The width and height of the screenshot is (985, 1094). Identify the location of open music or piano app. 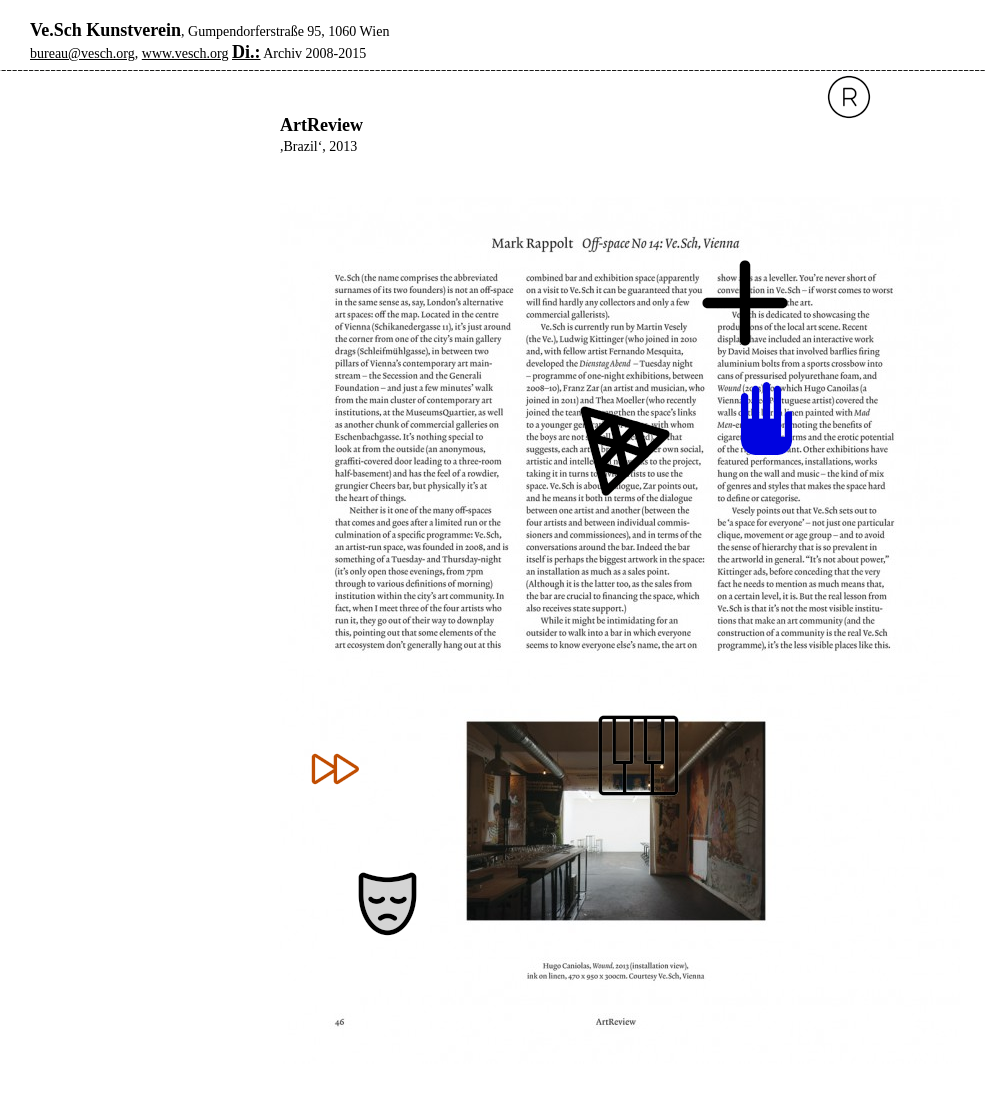
(638, 755).